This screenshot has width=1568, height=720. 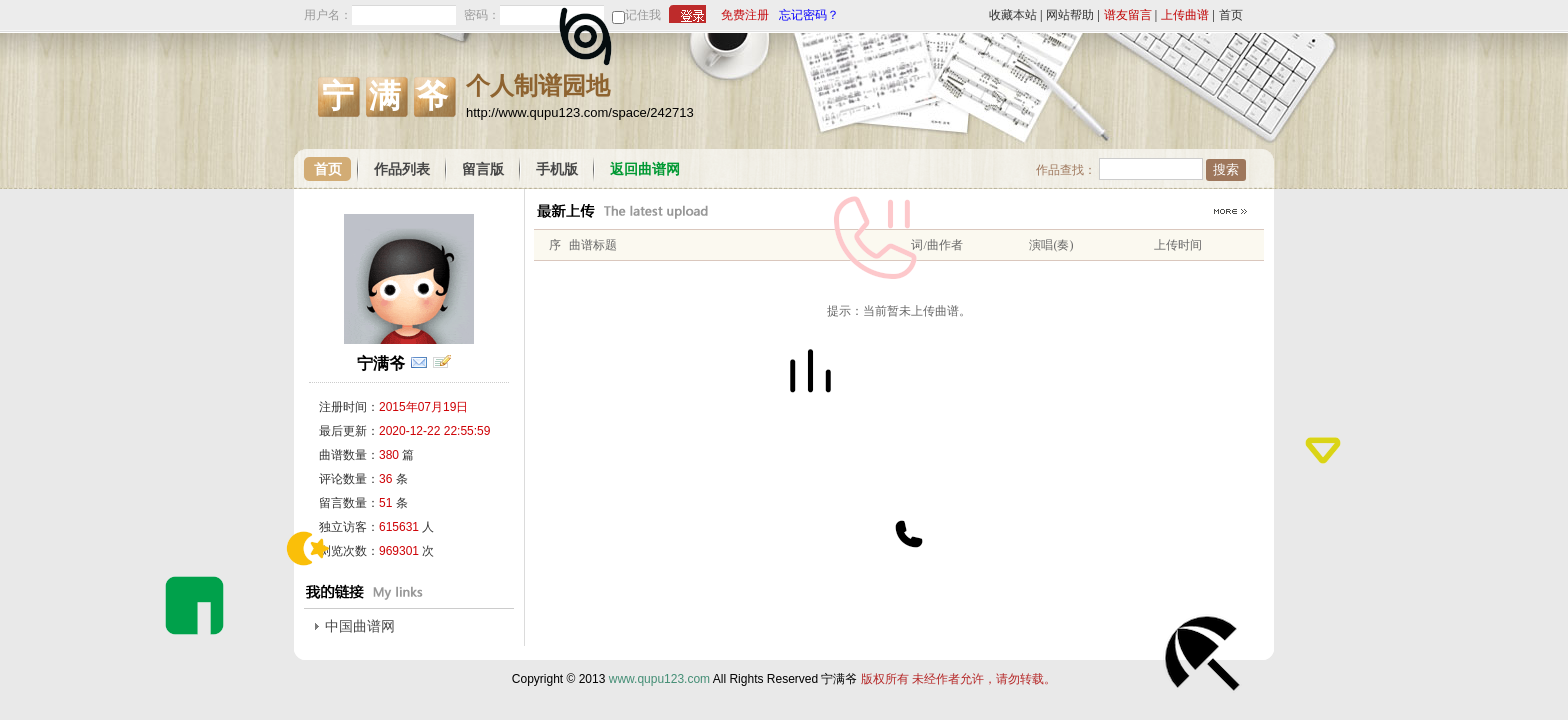 What do you see at coordinates (585, 36) in the screenshot?
I see `indicates stormy or severe weather conditions` at bounding box center [585, 36].